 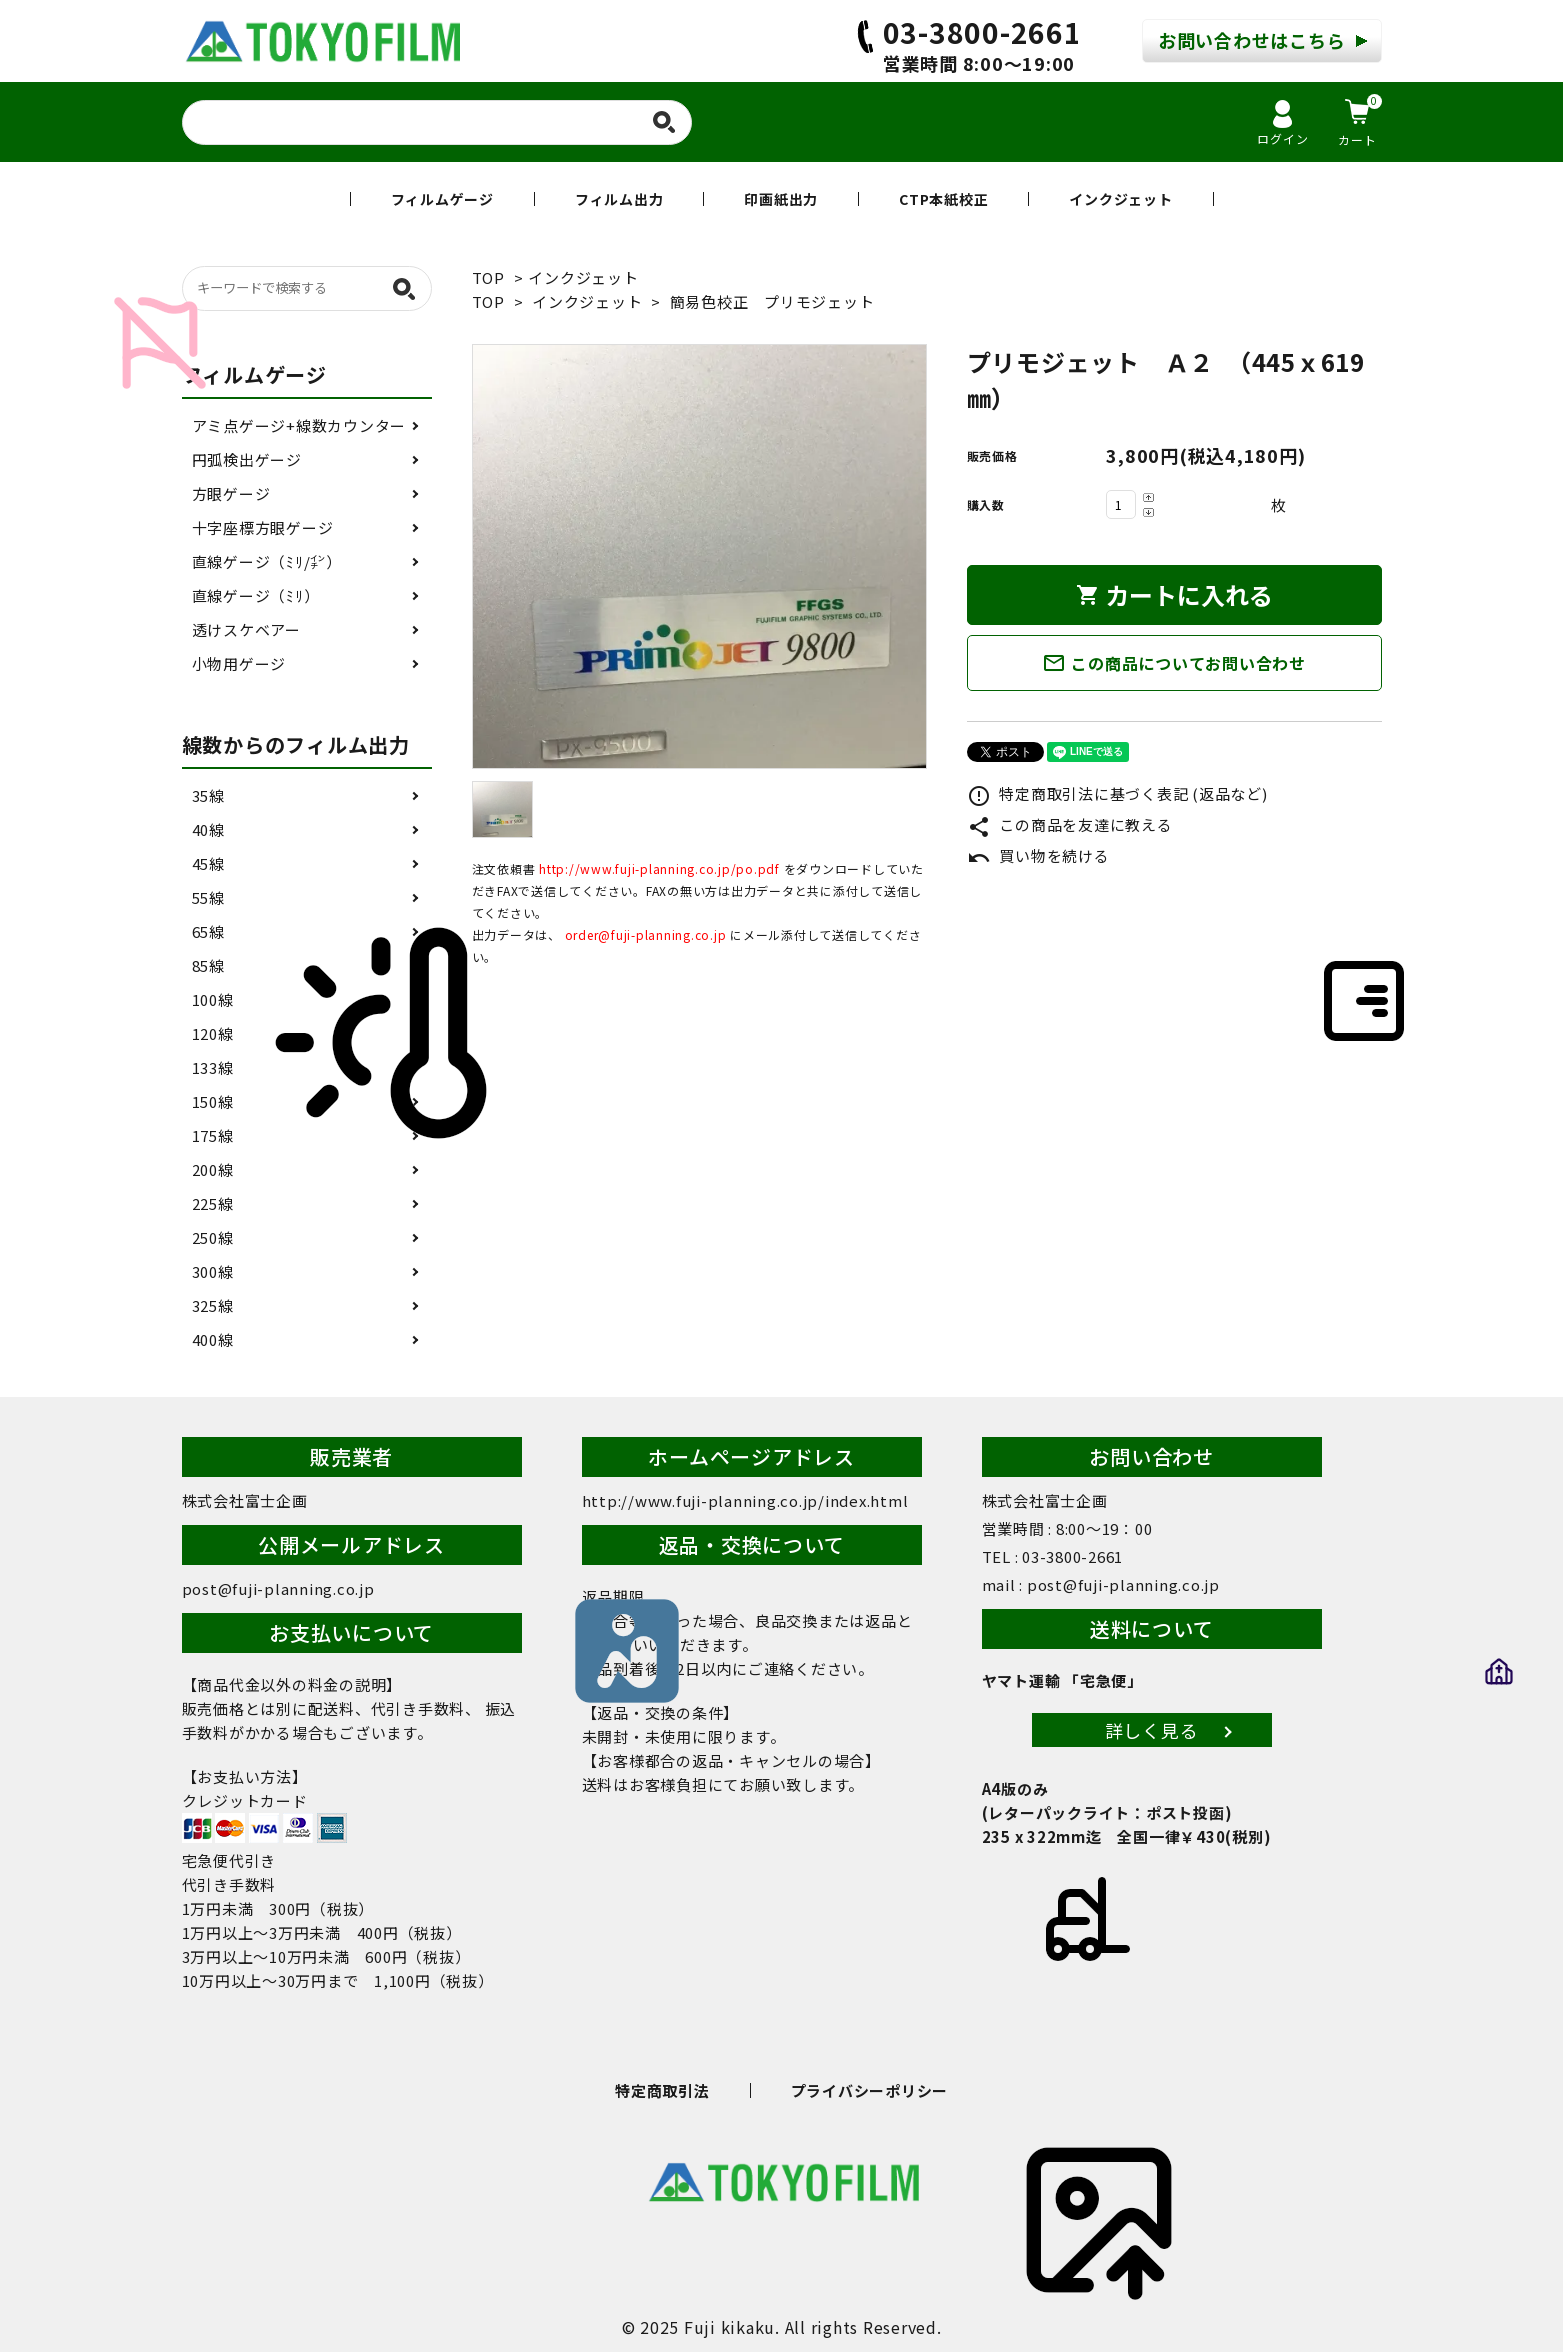 I want to click on access warehouse or inventory management, so click(x=1086, y=1921).